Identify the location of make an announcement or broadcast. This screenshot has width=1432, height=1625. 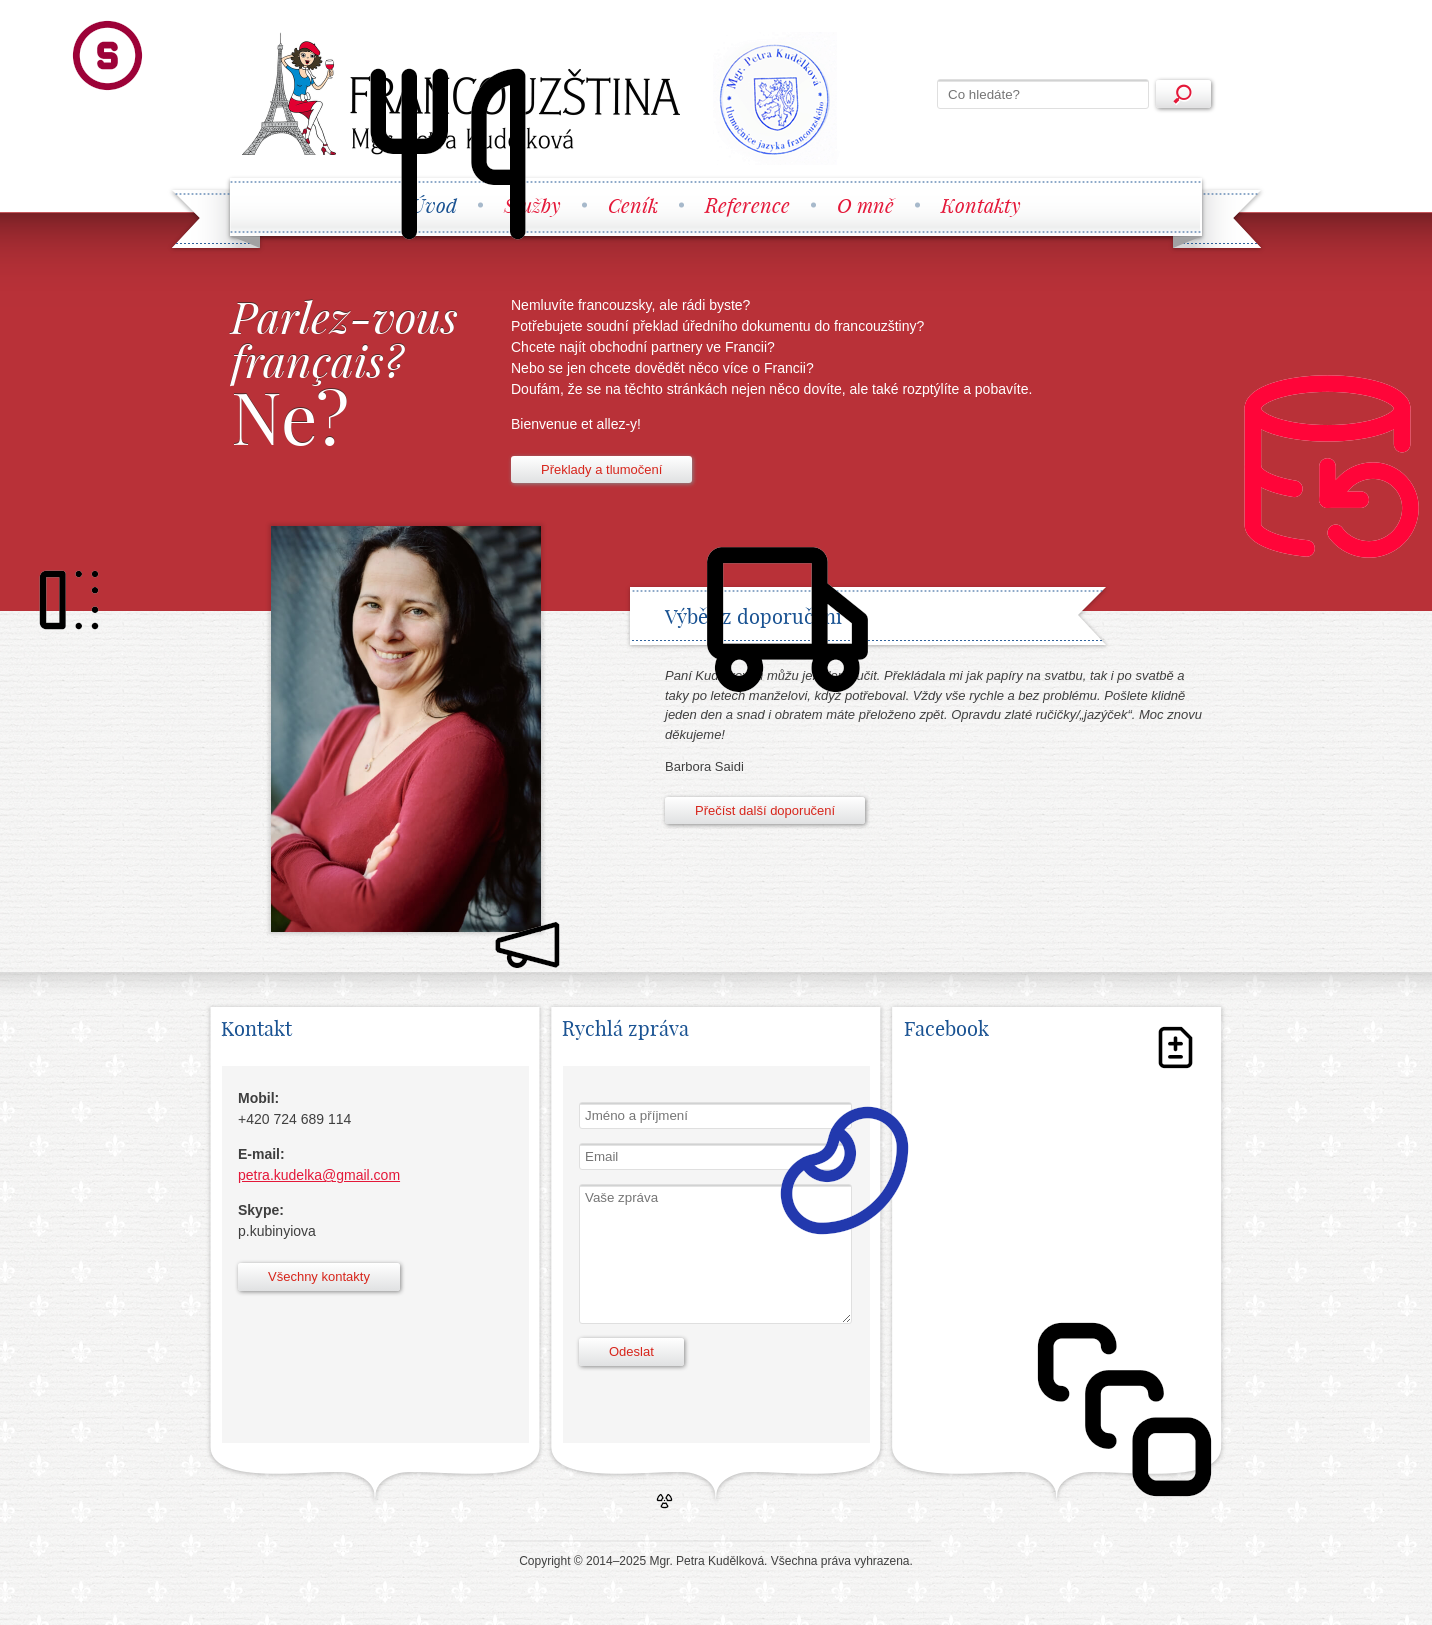
(526, 944).